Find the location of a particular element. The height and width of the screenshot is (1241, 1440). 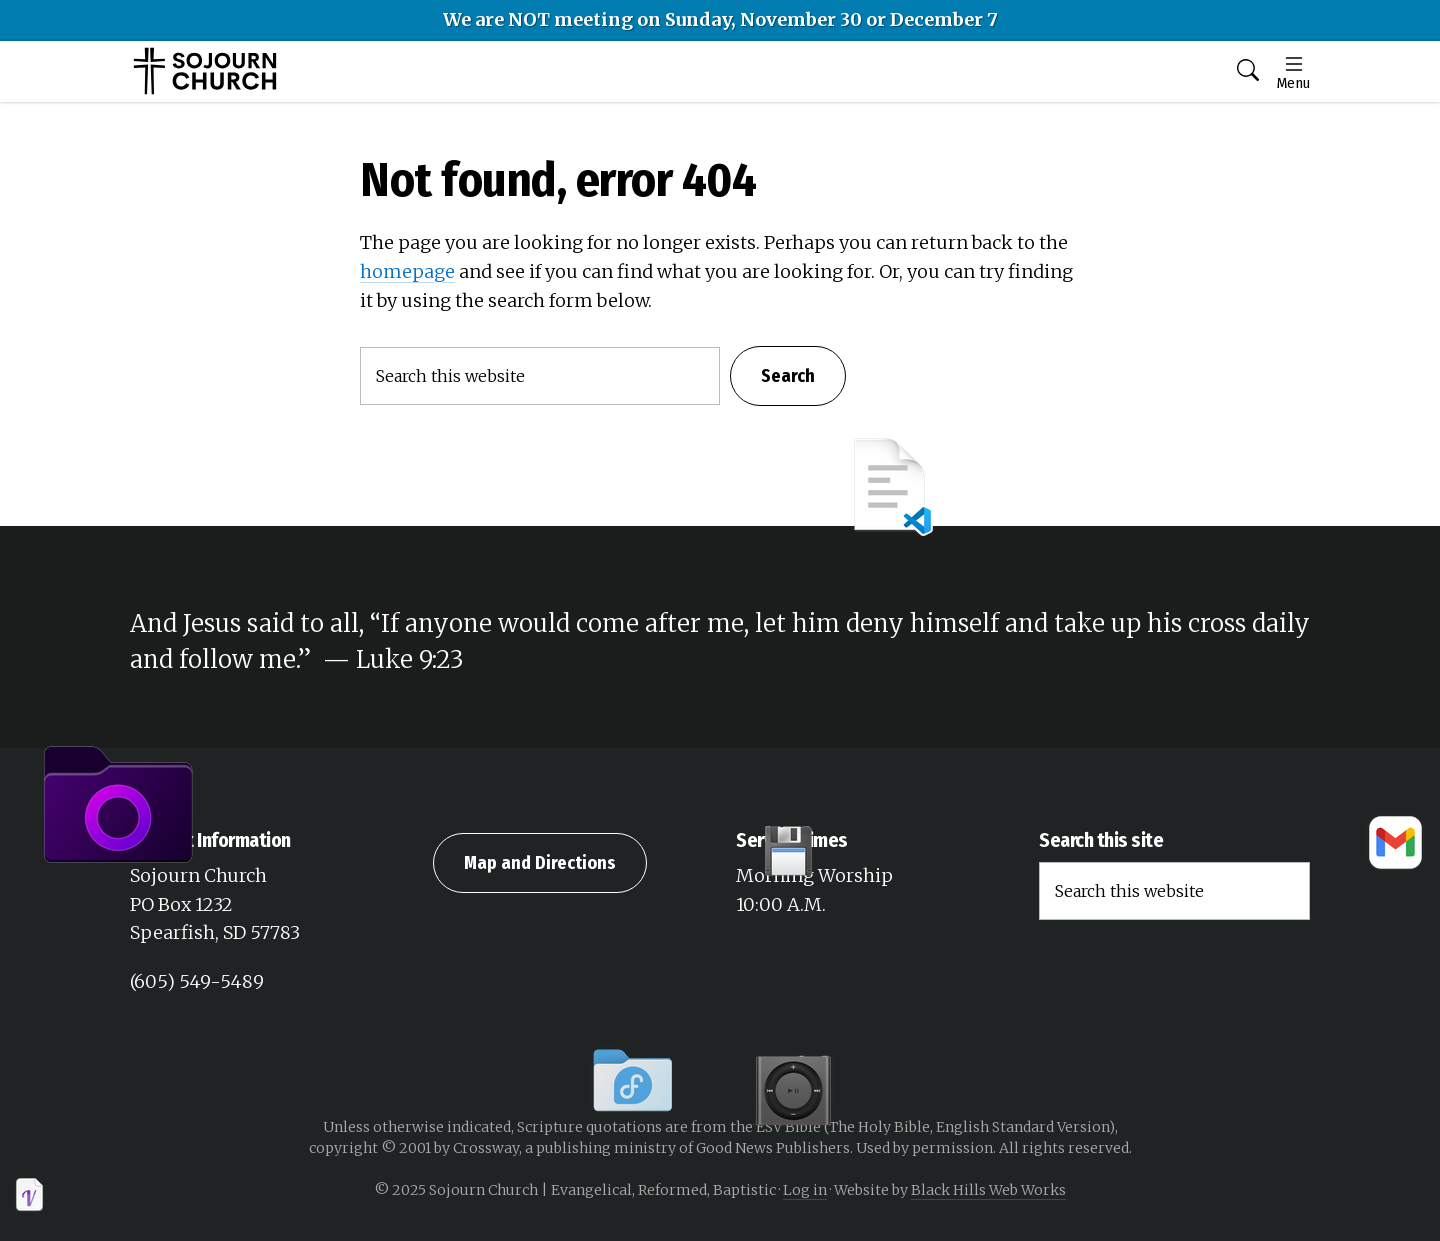

open GOG Galaxy game library folder is located at coordinates (117, 808).